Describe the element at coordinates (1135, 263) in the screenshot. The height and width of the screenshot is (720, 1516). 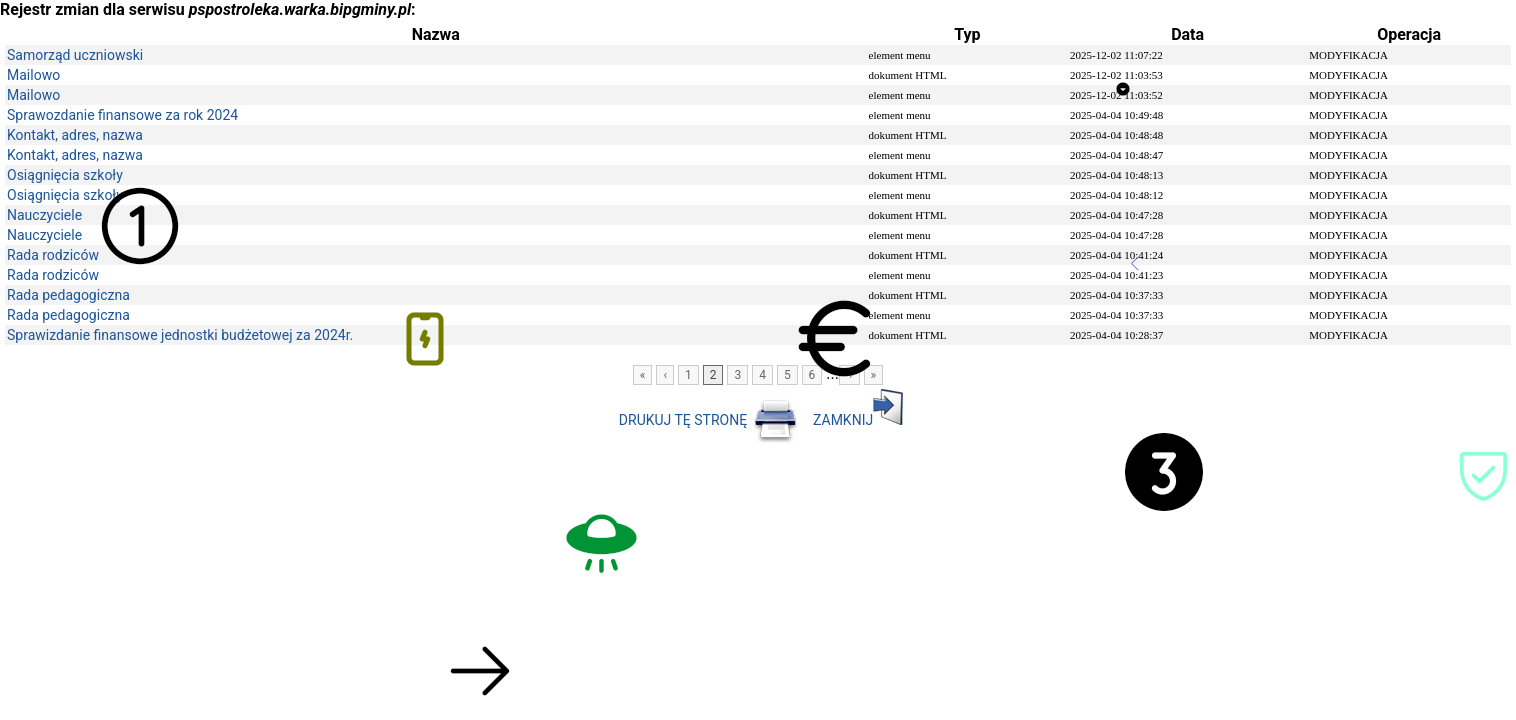
I see `go back to the previous screen` at that location.